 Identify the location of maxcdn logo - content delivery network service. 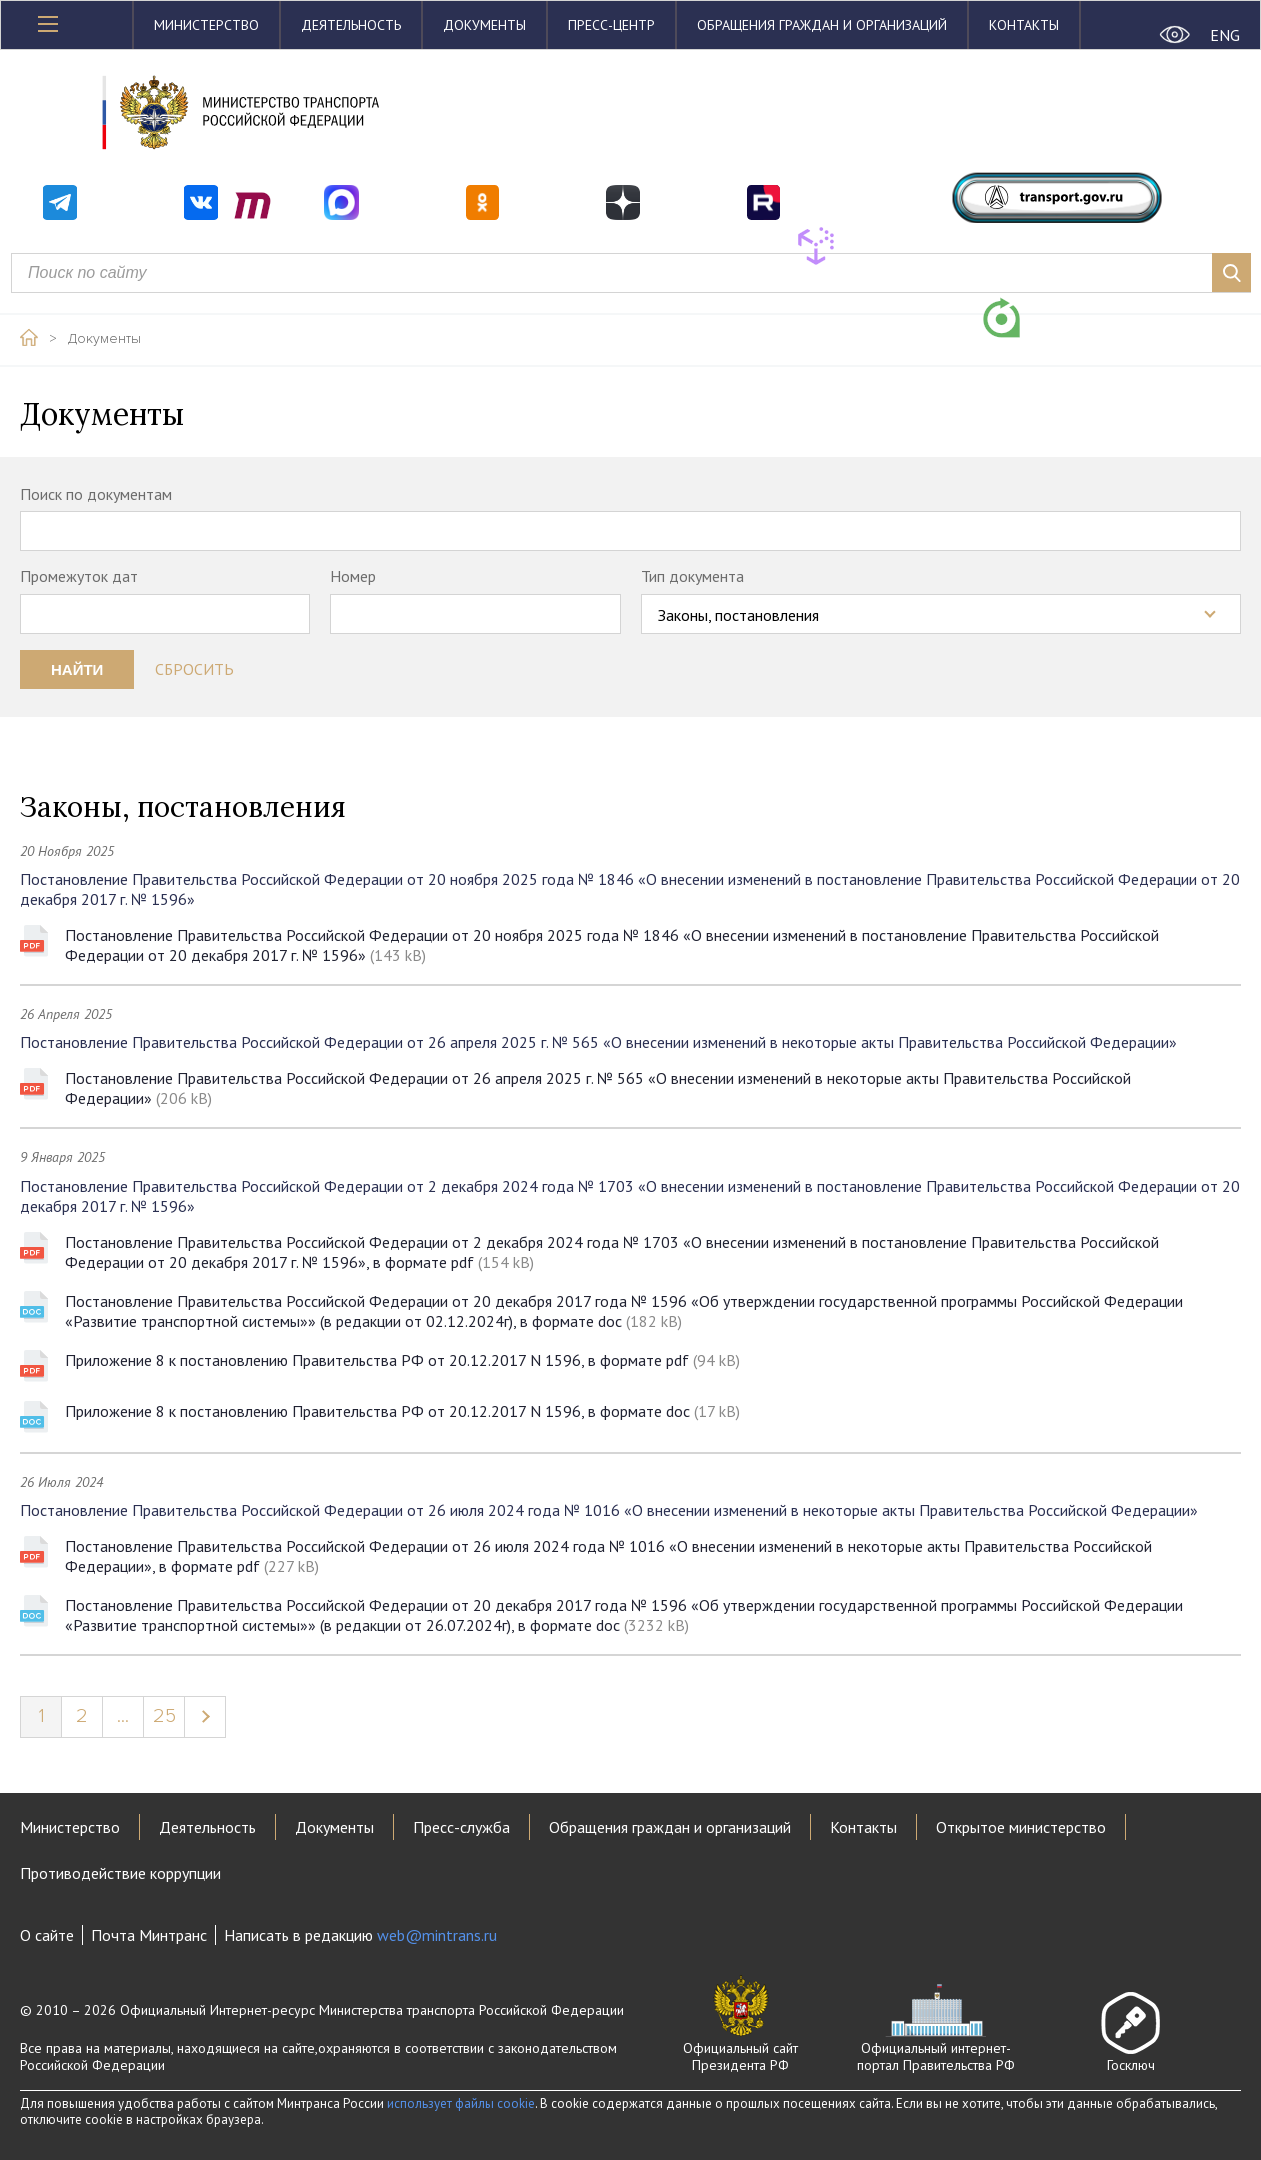
(252, 205).